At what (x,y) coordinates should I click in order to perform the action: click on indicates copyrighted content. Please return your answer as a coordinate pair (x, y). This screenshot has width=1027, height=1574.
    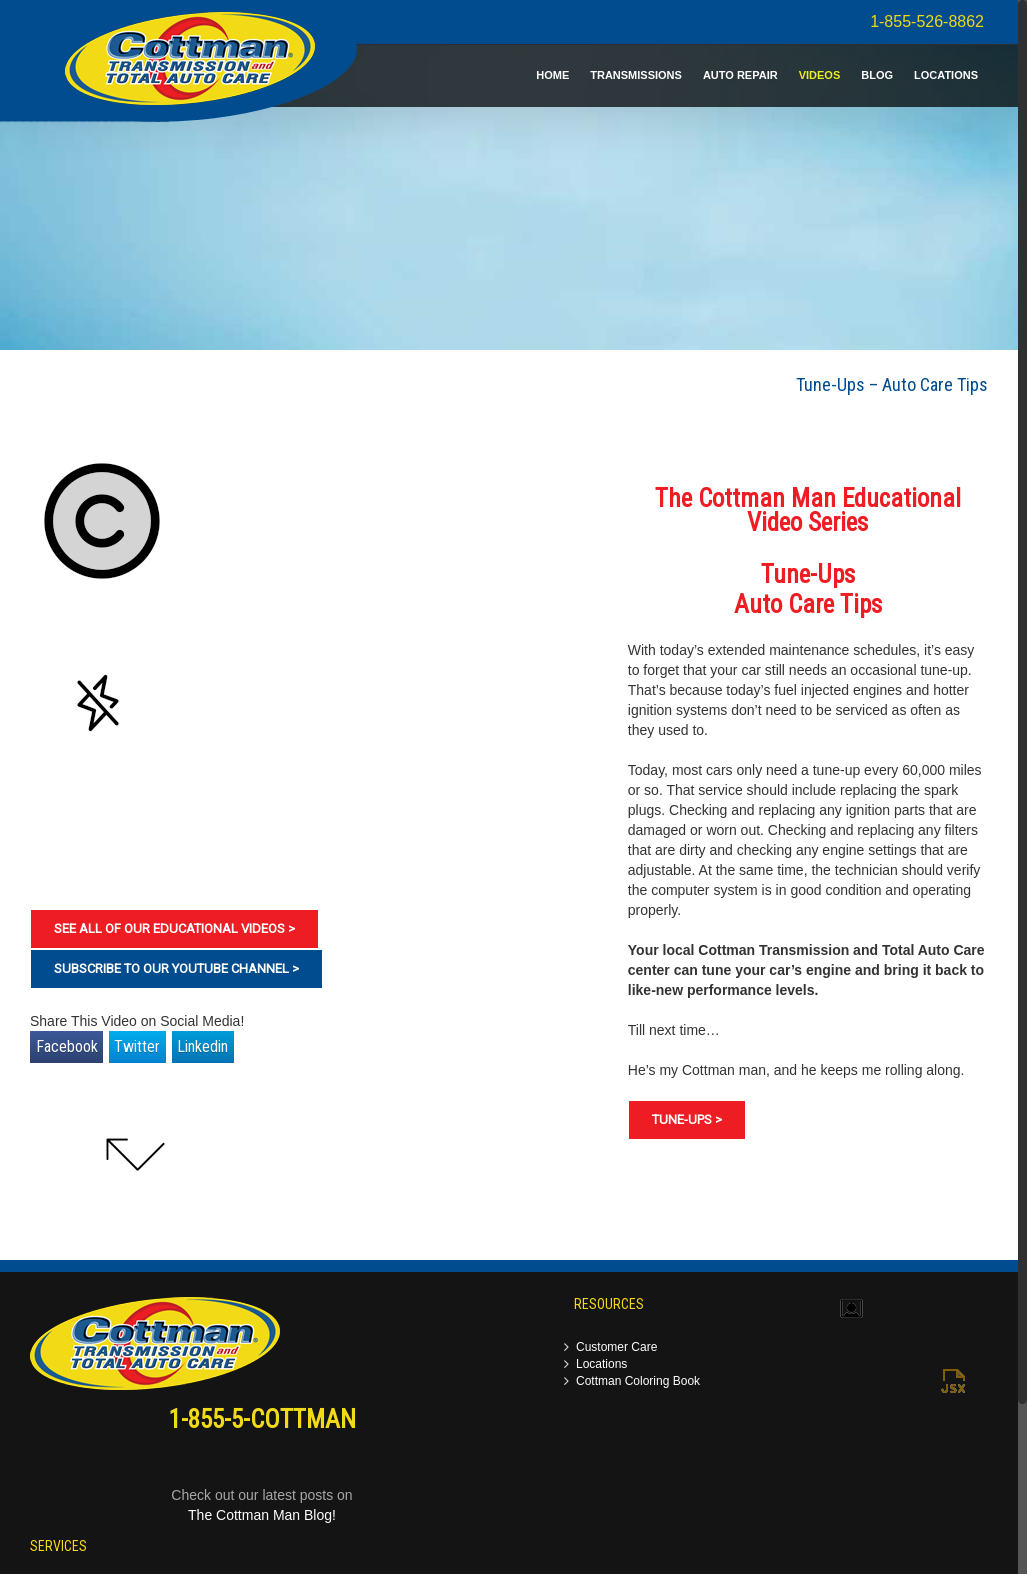
    Looking at the image, I should click on (102, 521).